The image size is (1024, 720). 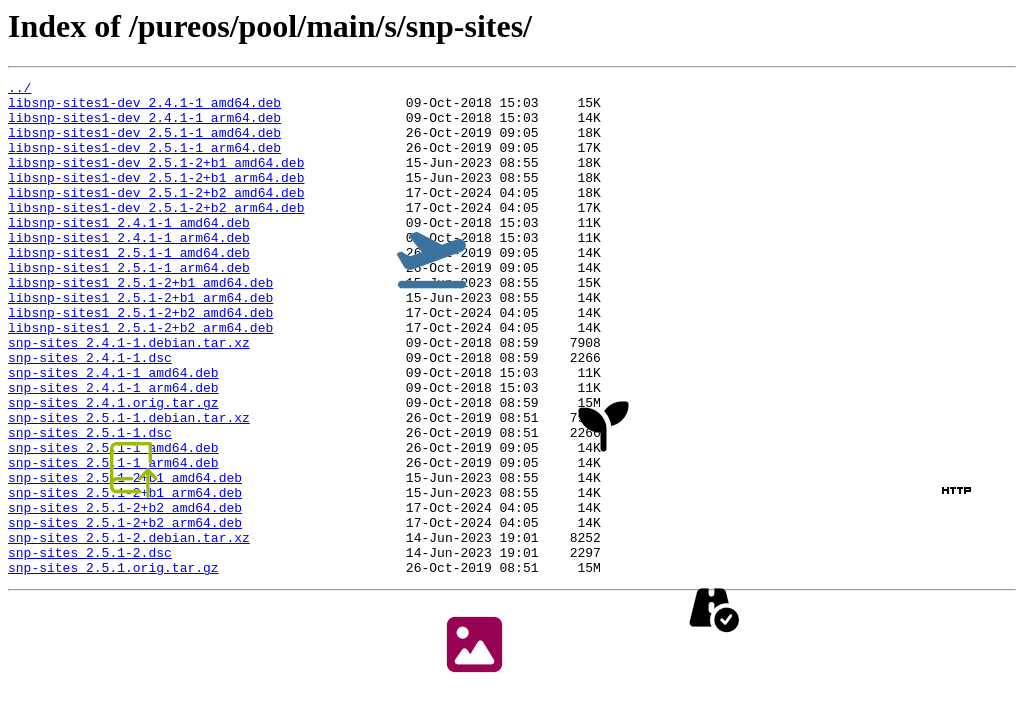 I want to click on view image or photo, so click(x=474, y=644).